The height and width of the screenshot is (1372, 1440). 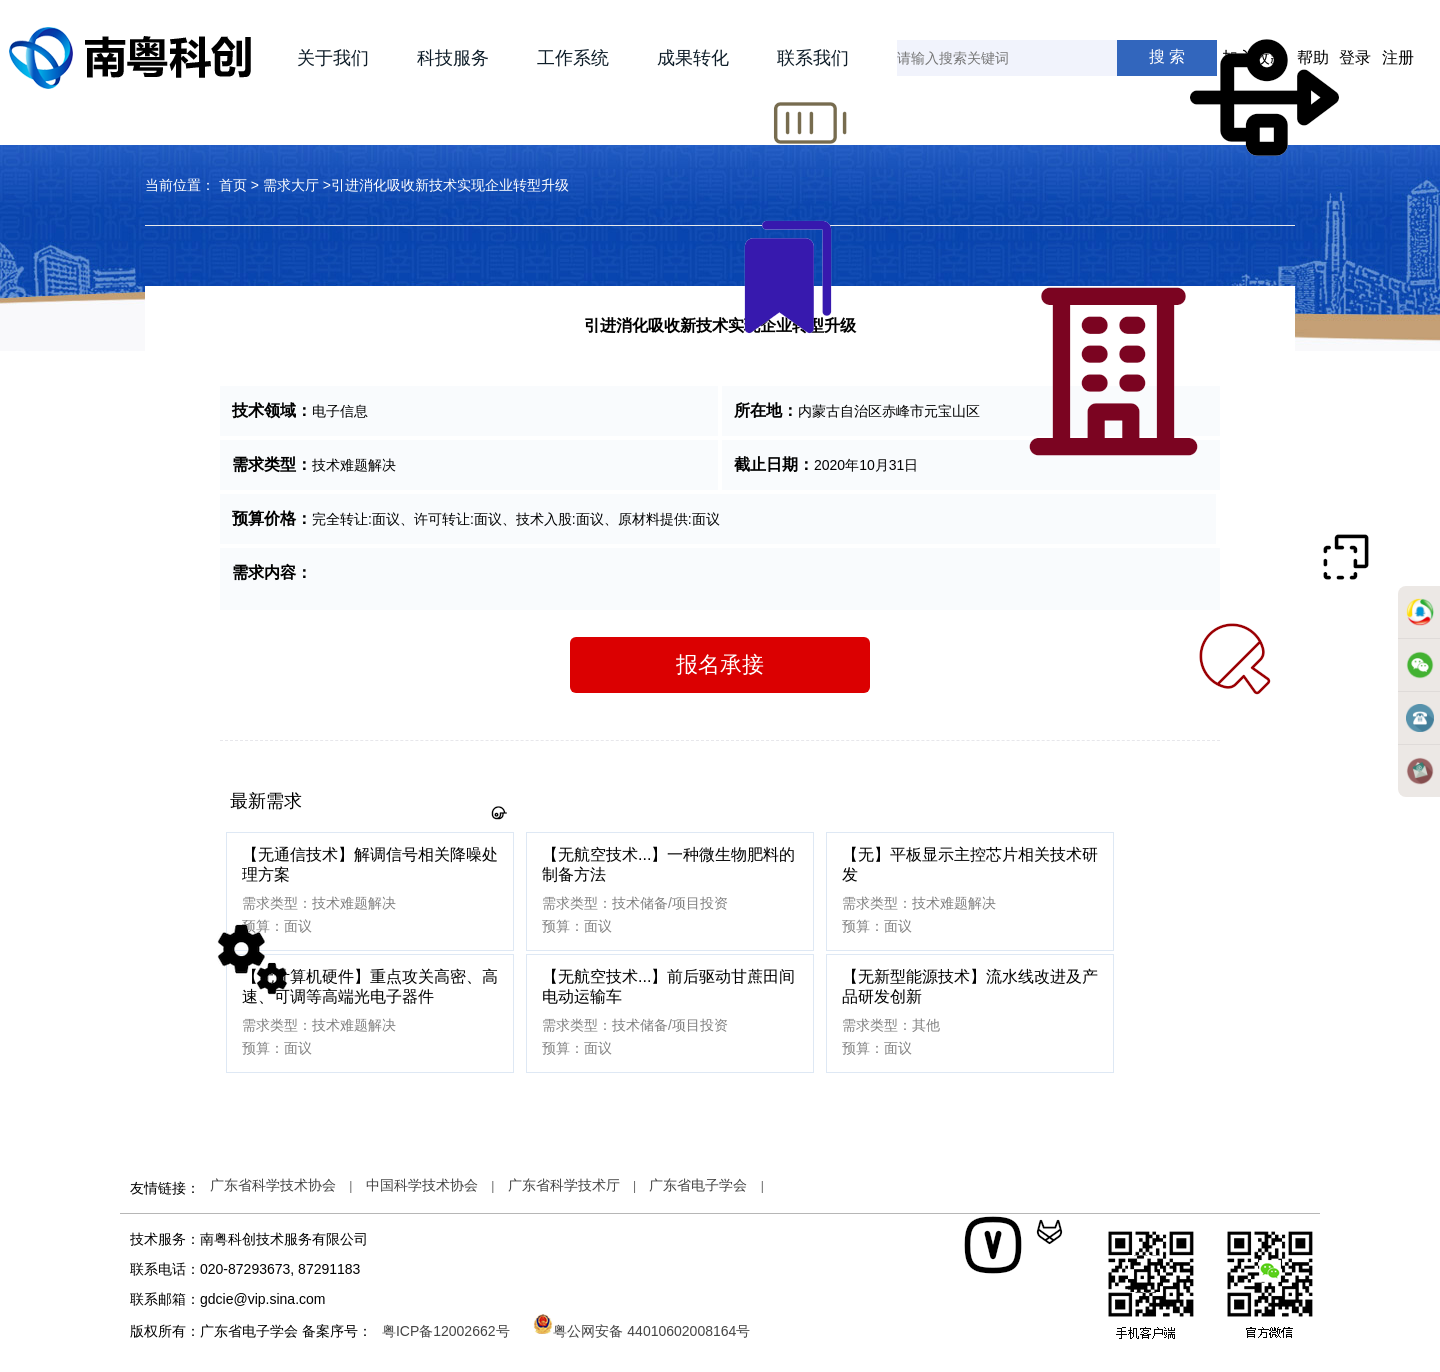 I want to click on access settings or configuration options, so click(x=252, y=959).